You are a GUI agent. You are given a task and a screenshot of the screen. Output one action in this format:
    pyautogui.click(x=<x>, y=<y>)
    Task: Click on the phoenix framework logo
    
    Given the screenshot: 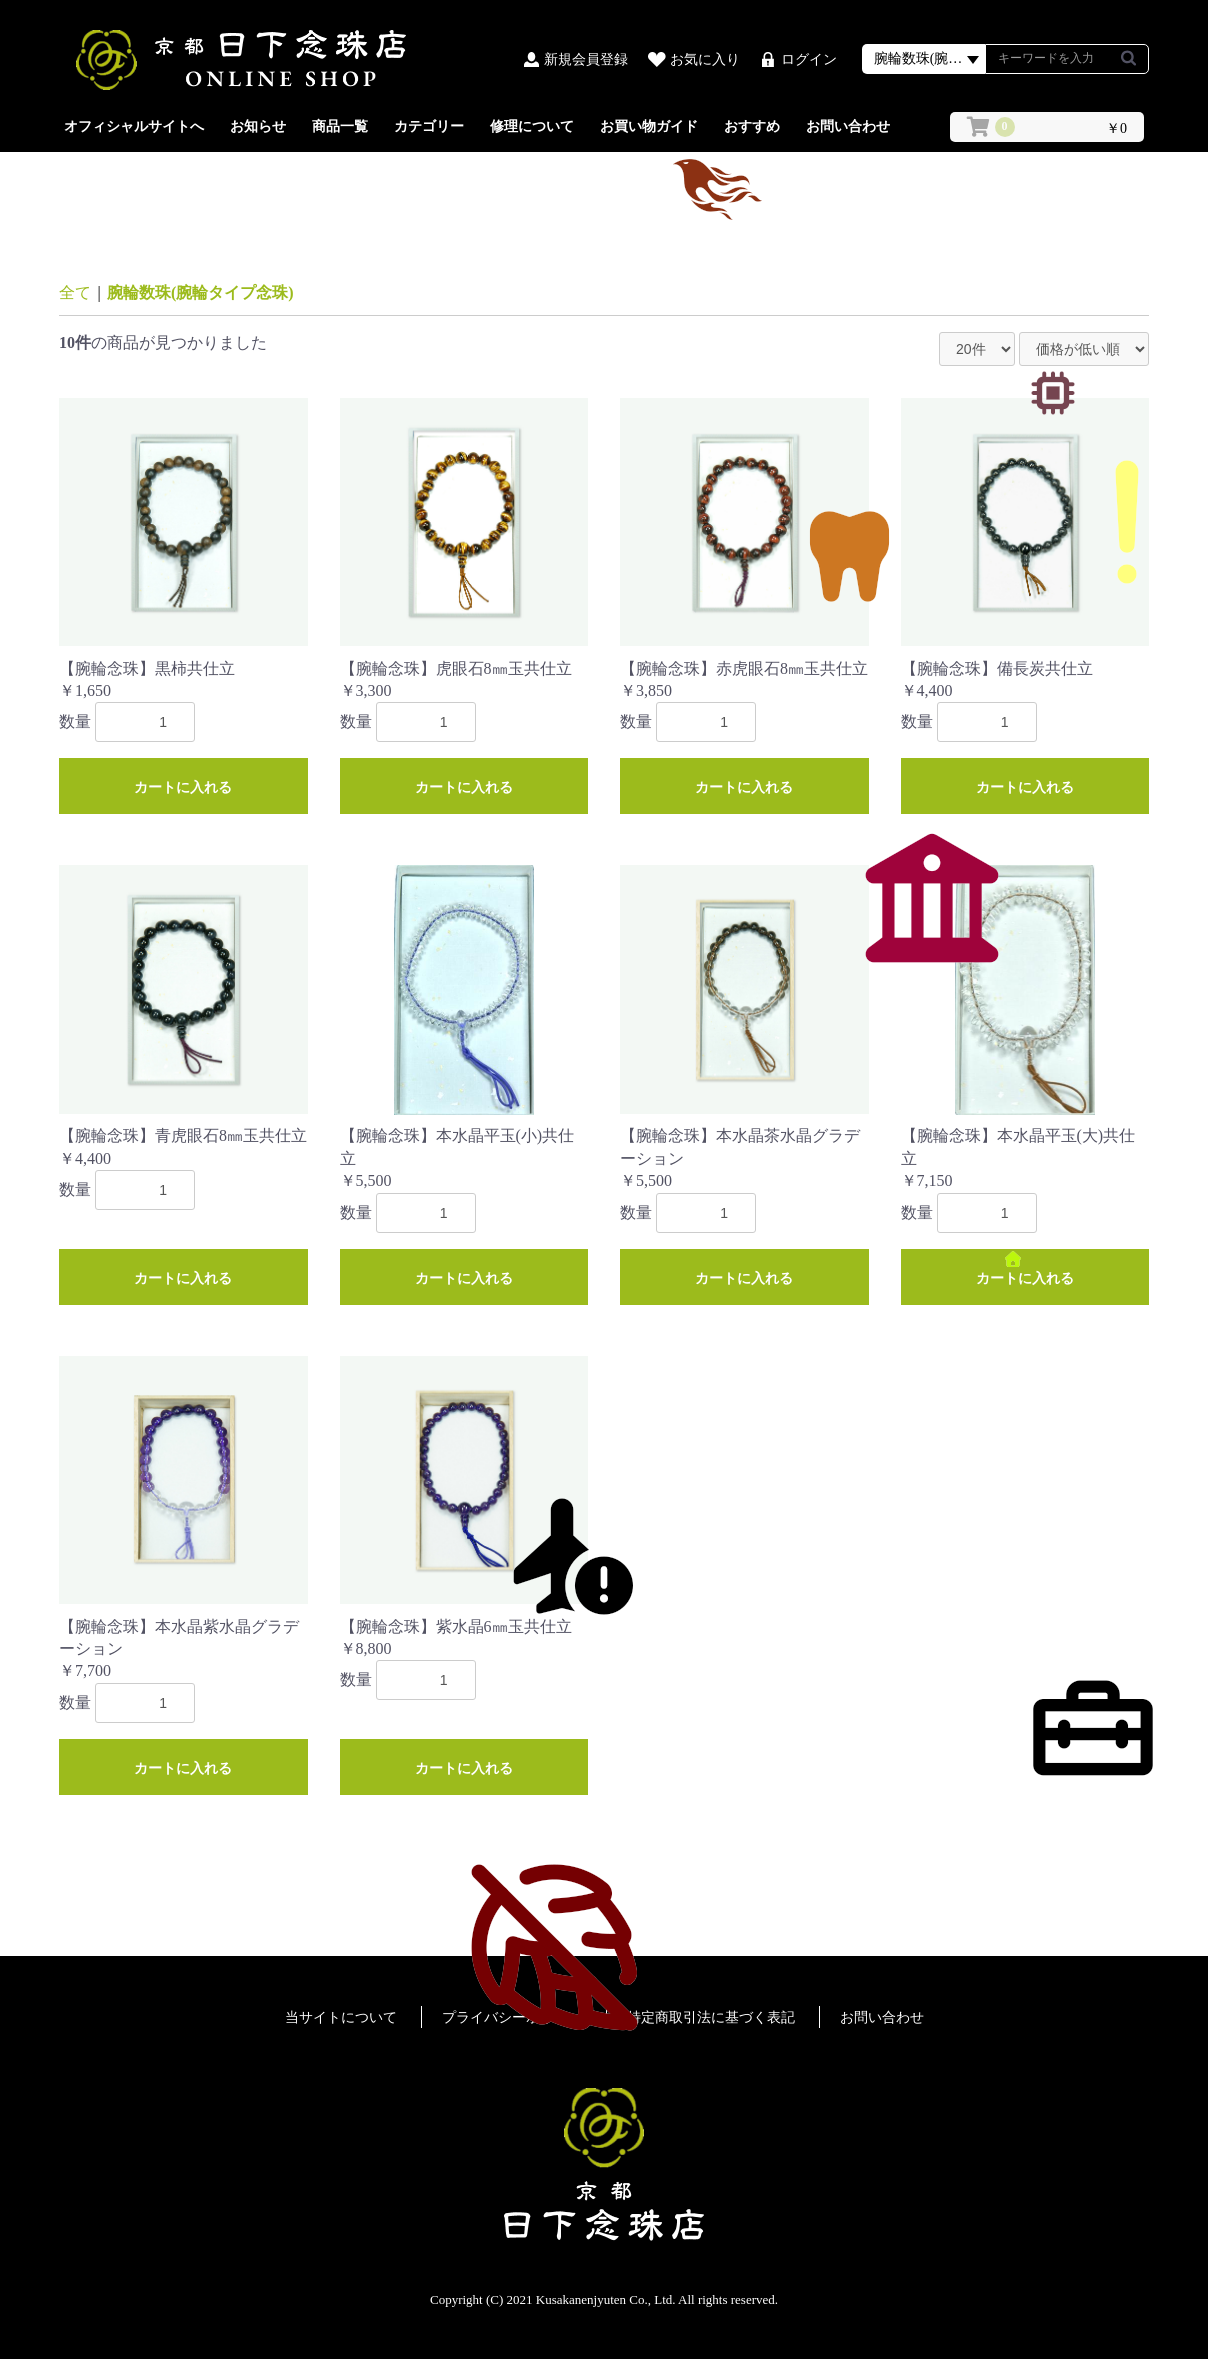 What is the action you would take?
    pyautogui.click(x=717, y=189)
    